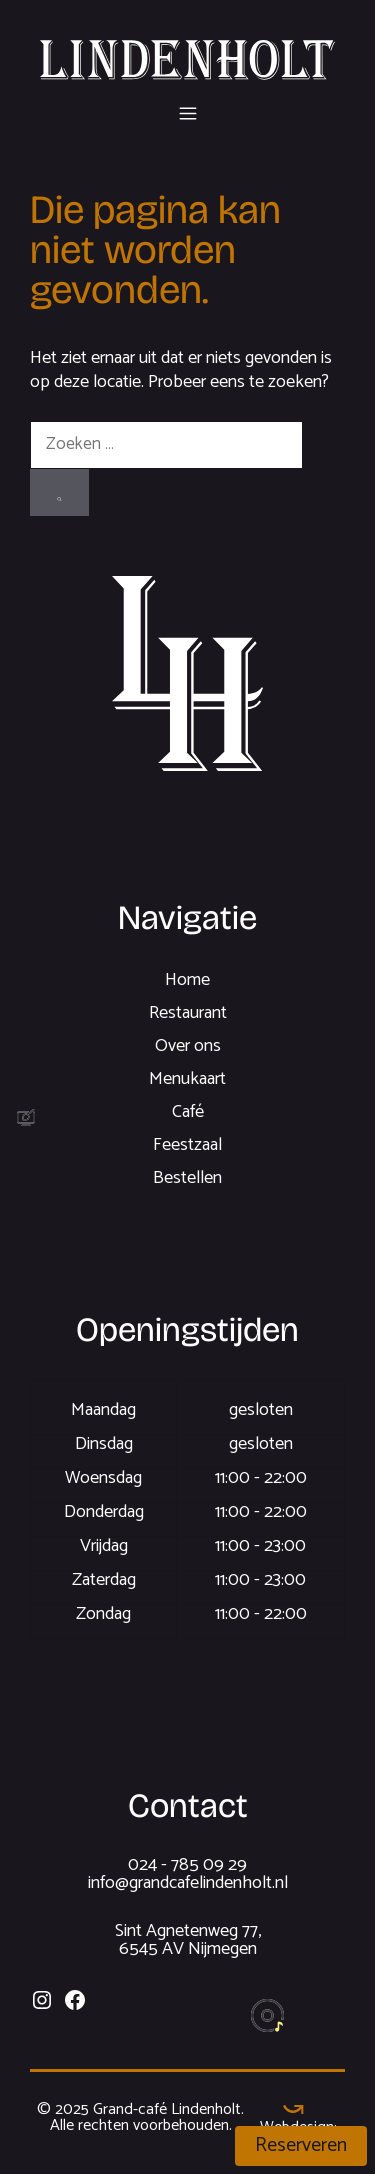 The height and width of the screenshot is (2174, 375). Describe the element at coordinates (26, 1118) in the screenshot. I see `customize display and theme settings` at that location.